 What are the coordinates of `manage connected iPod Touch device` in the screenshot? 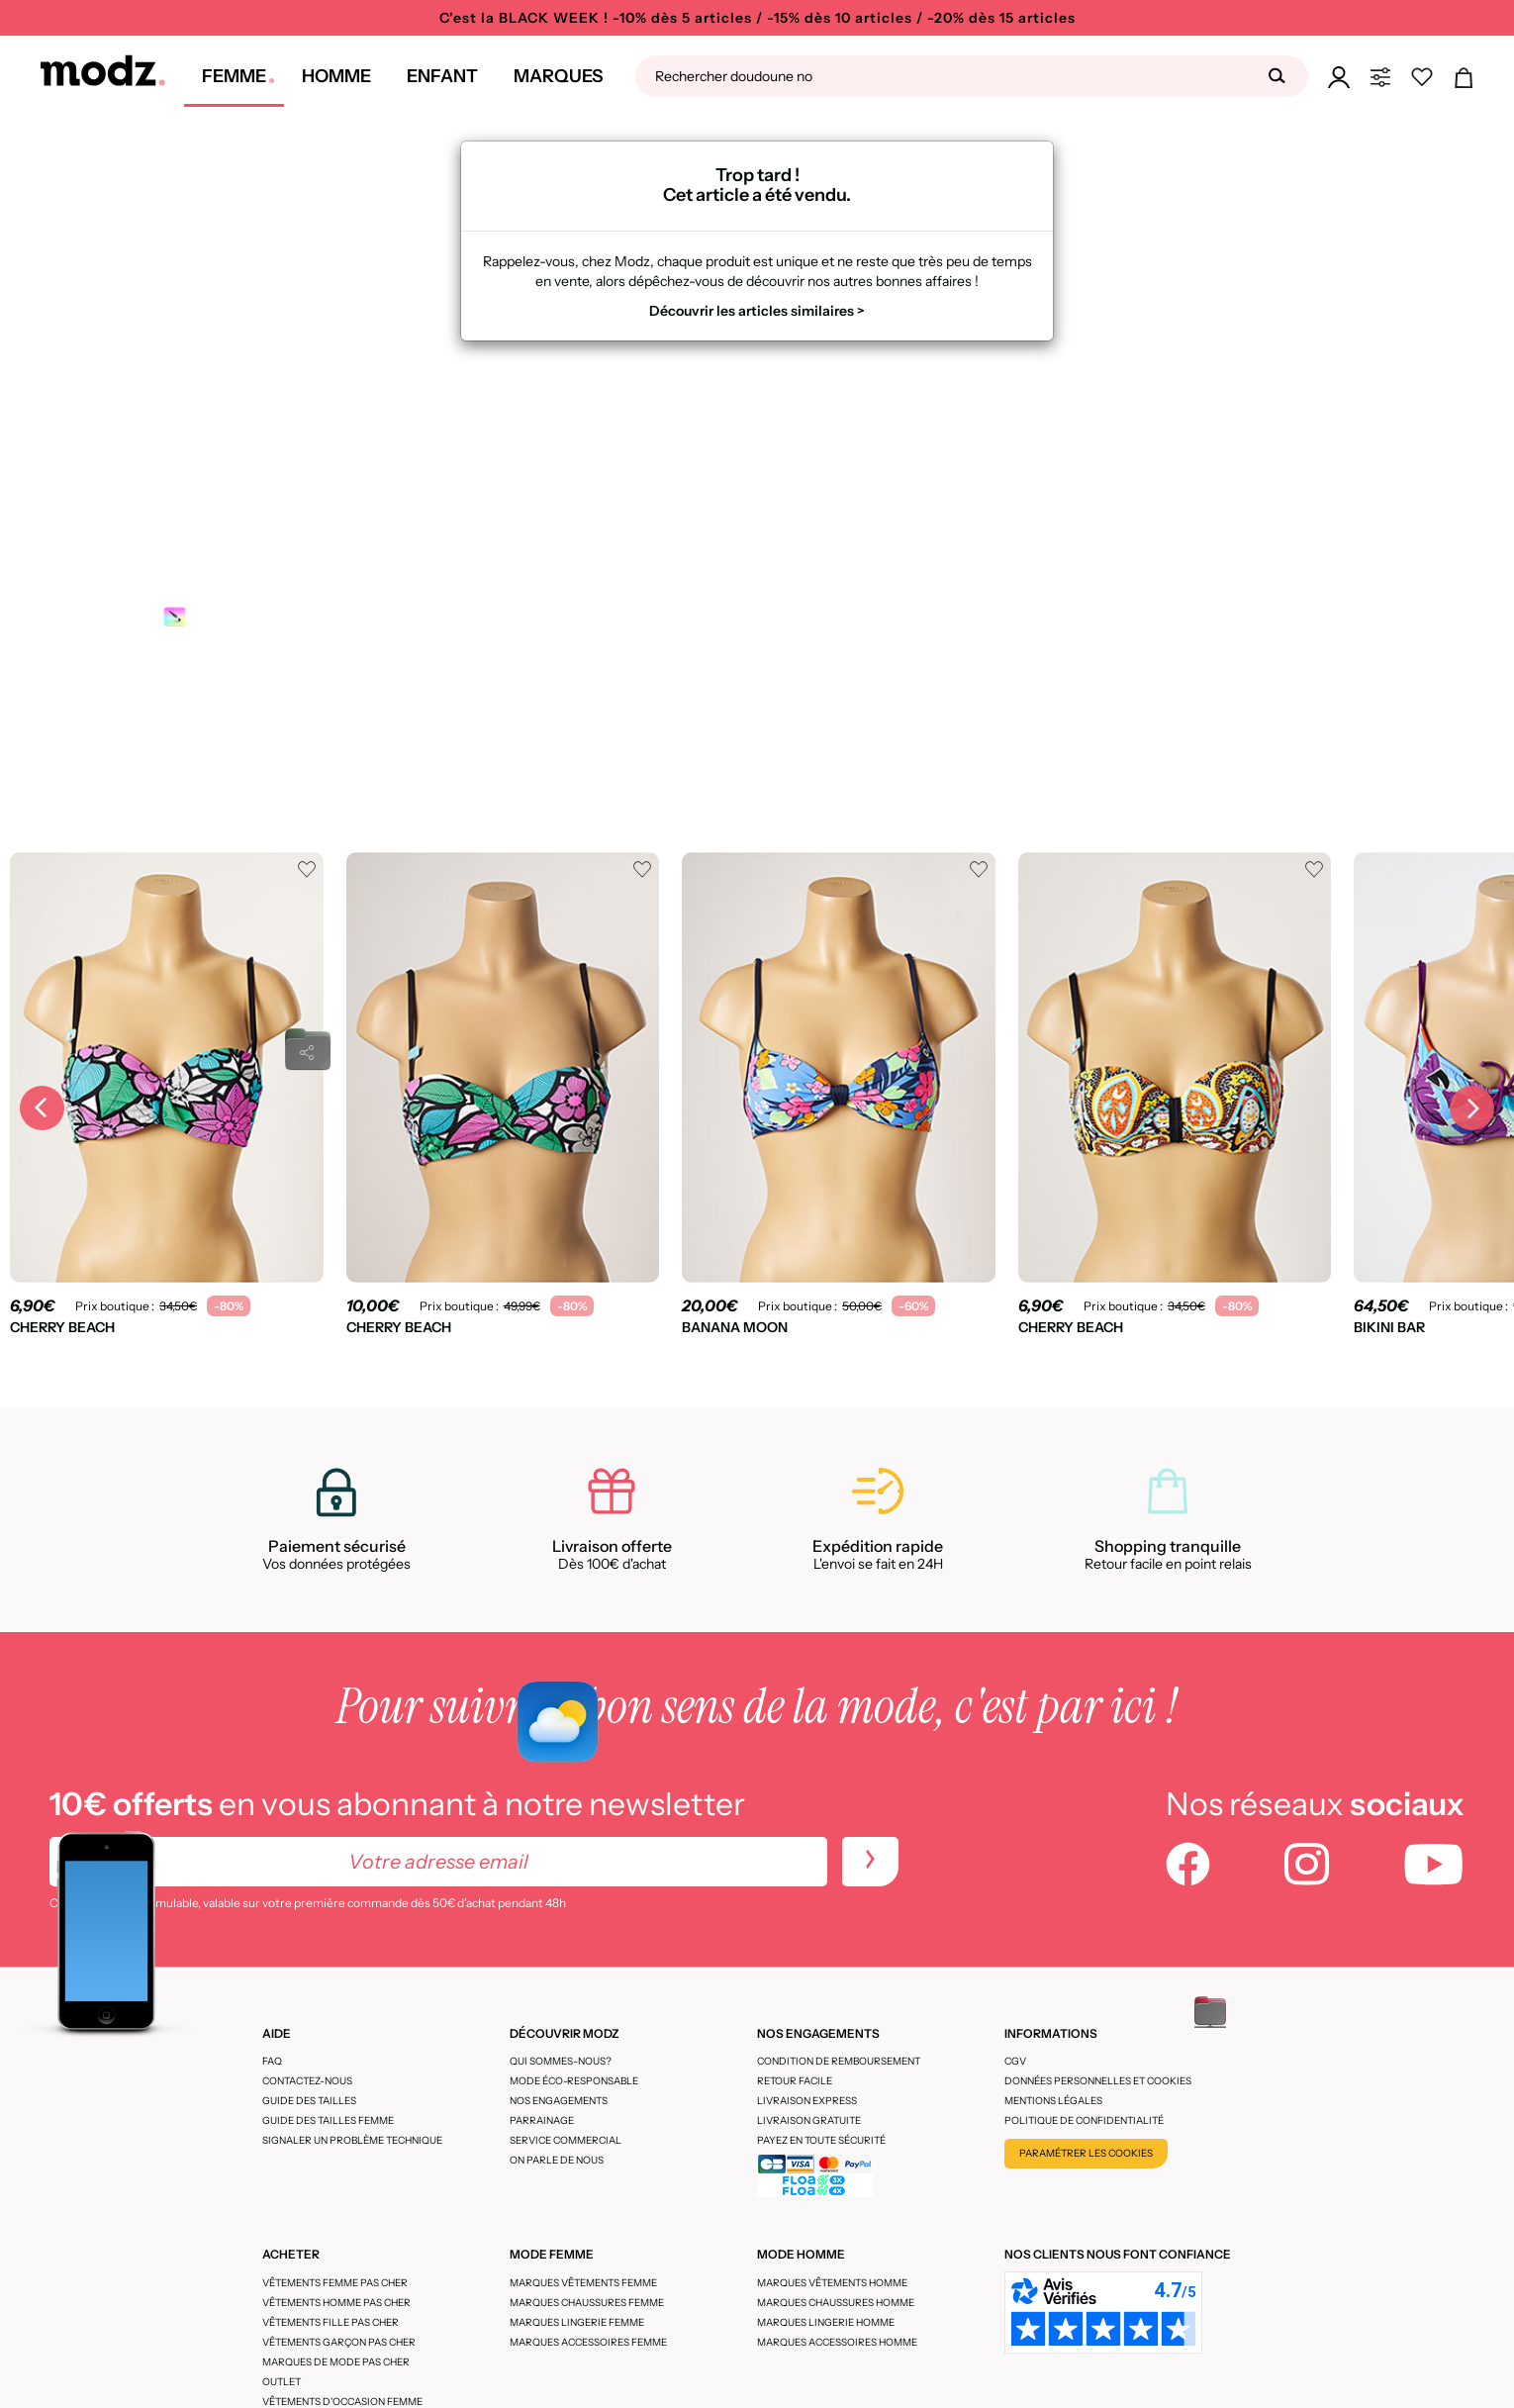 It's located at (106, 1934).